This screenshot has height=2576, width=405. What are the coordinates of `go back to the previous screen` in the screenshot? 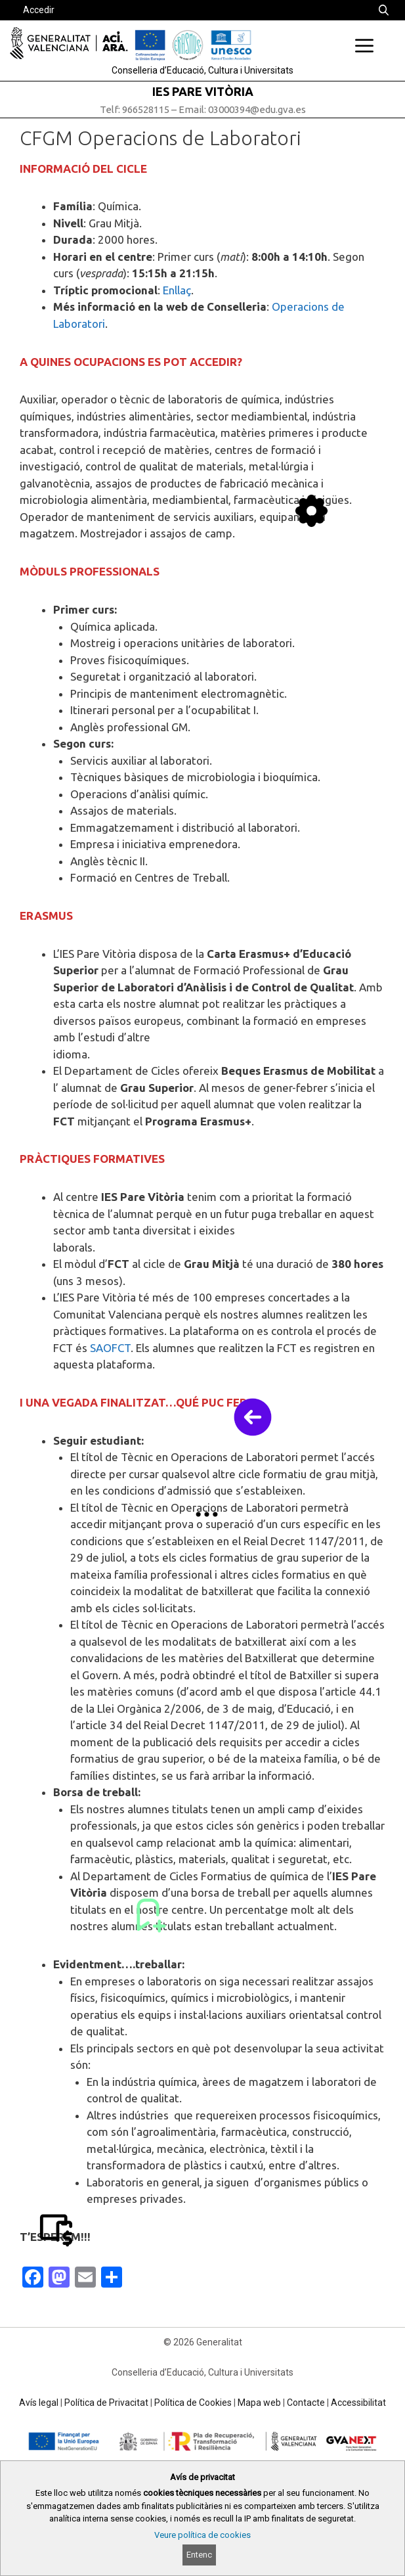 It's located at (253, 1417).